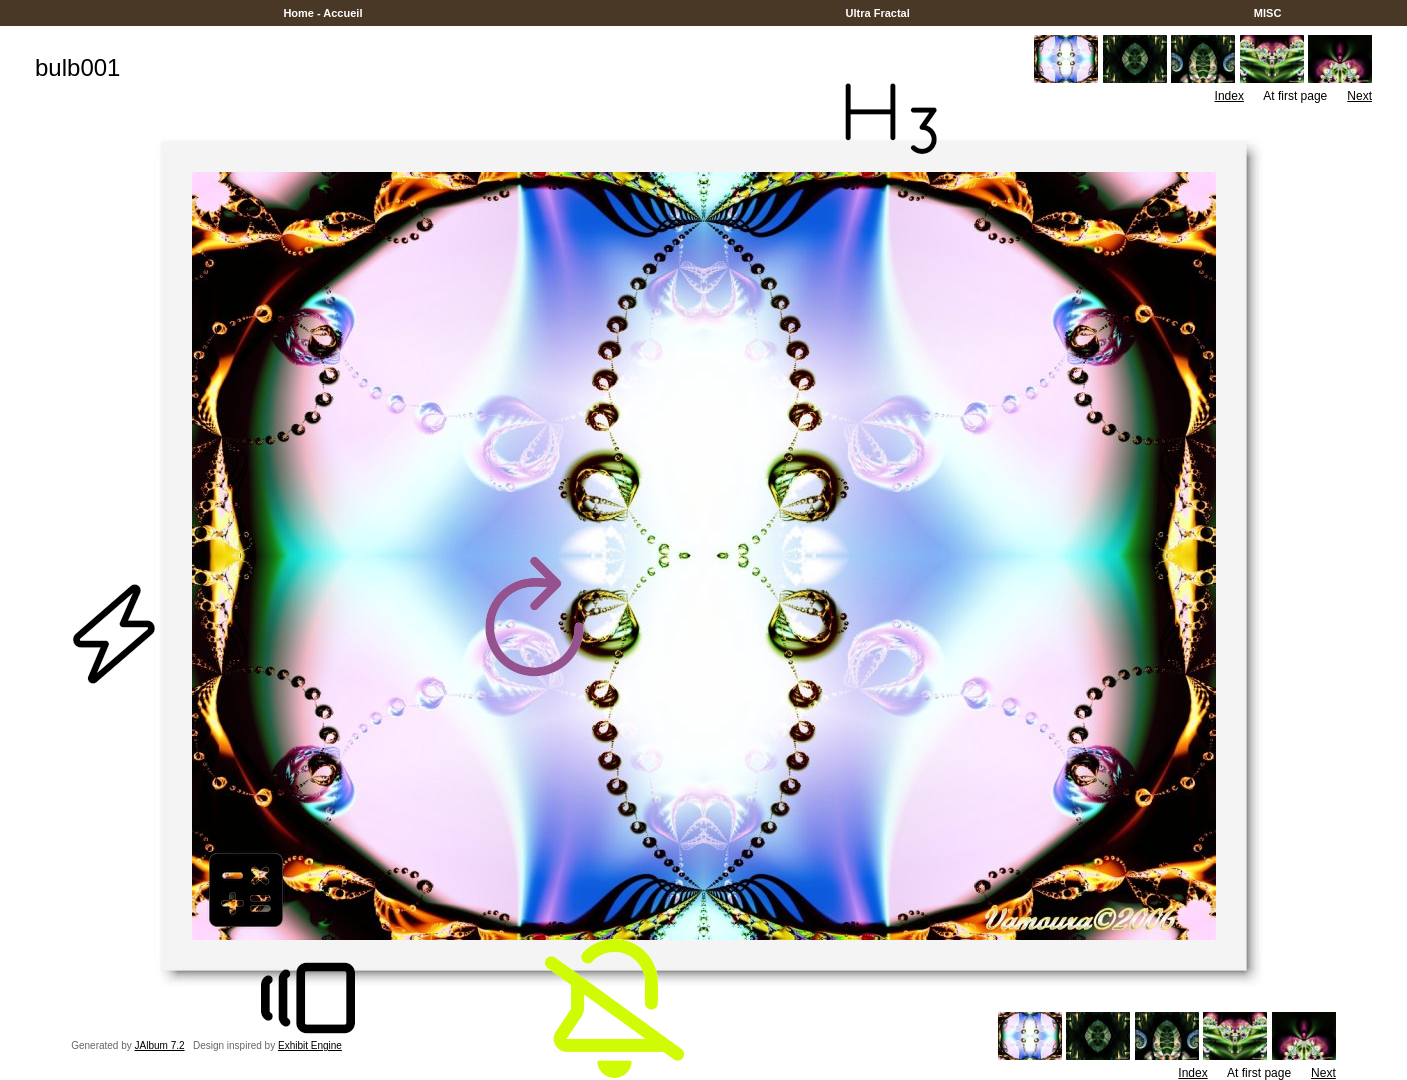 Image resolution: width=1407 pixels, height=1080 pixels. What do you see at coordinates (886, 117) in the screenshot?
I see `format text as heading level 3` at bounding box center [886, 117].